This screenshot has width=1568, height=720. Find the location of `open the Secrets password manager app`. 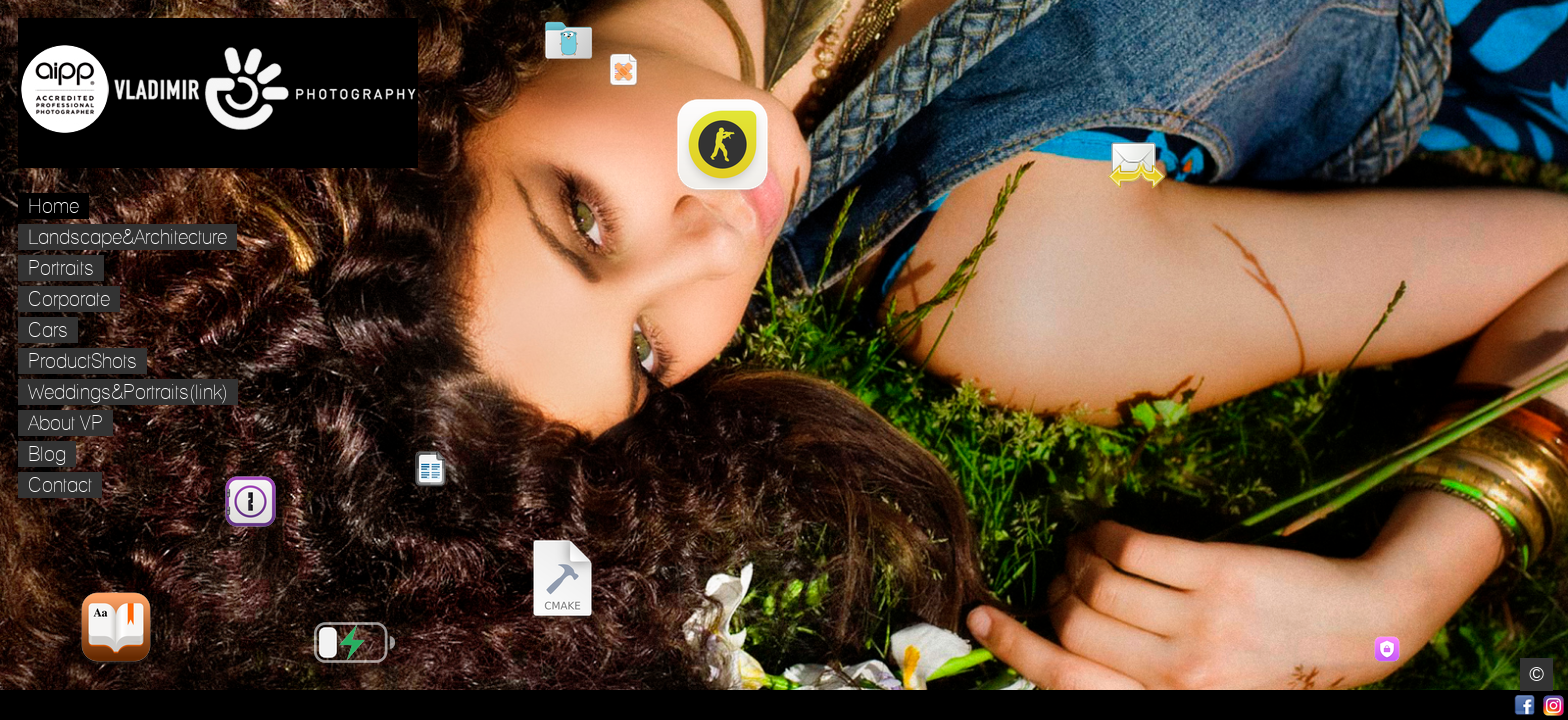

open the Secrets password manager app is located at coordinates (250, 501).